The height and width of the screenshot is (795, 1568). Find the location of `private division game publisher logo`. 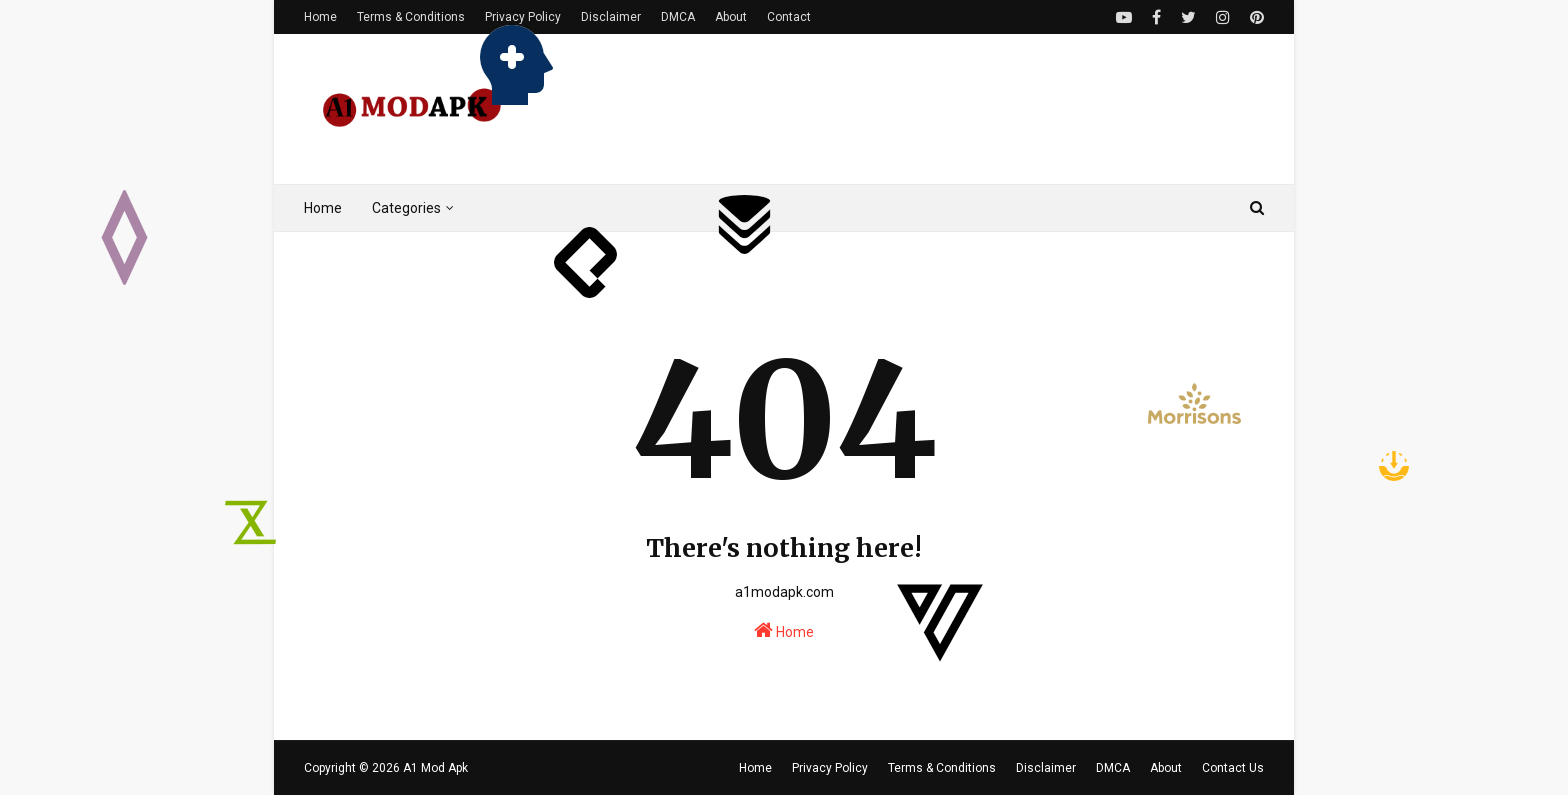

private division game publisher logo is located at coordinates (124, 237).